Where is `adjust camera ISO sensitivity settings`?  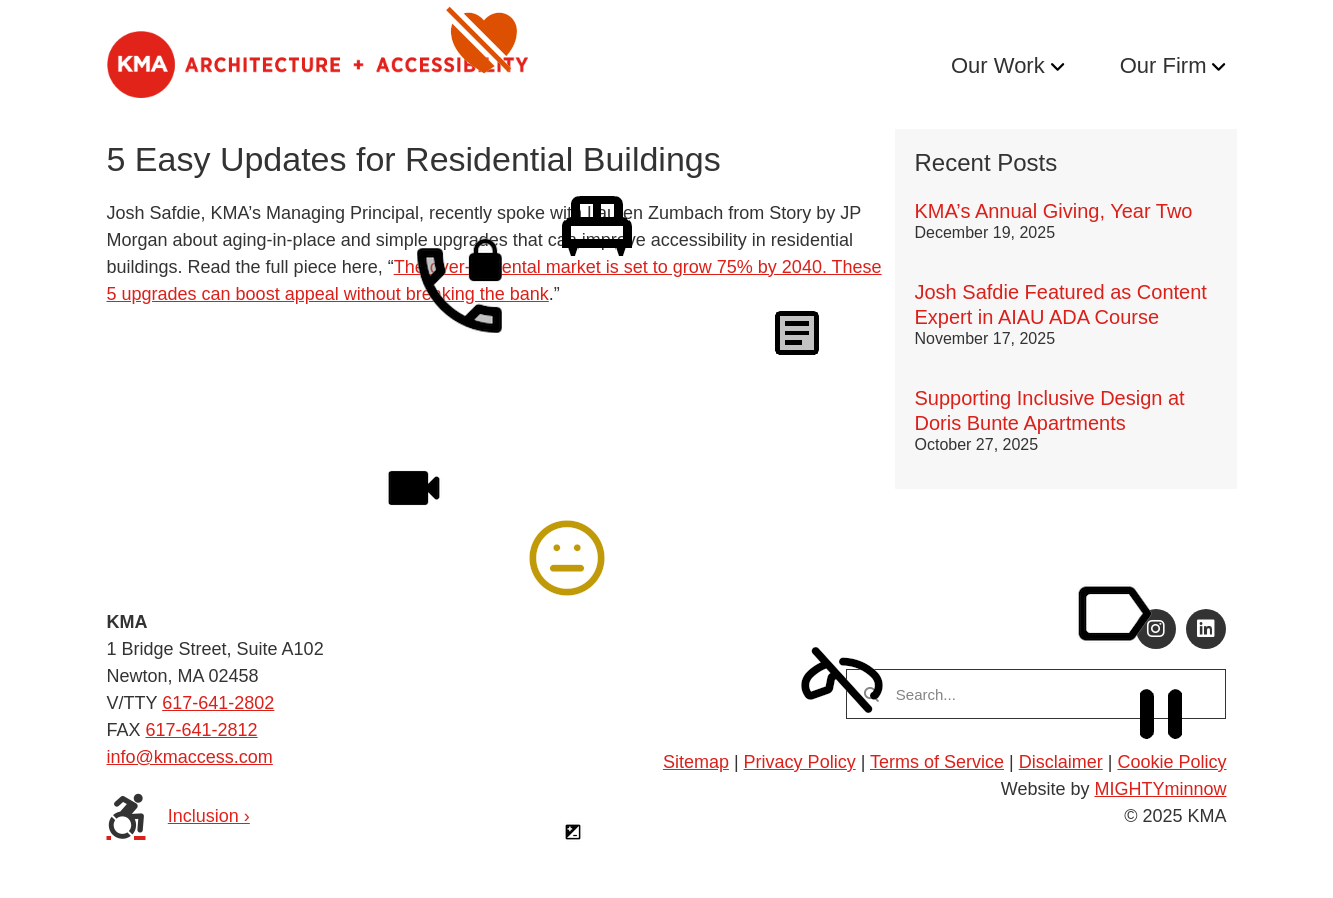 adjust camera ISO sensitivity settings is located at coordinates (573, 832).